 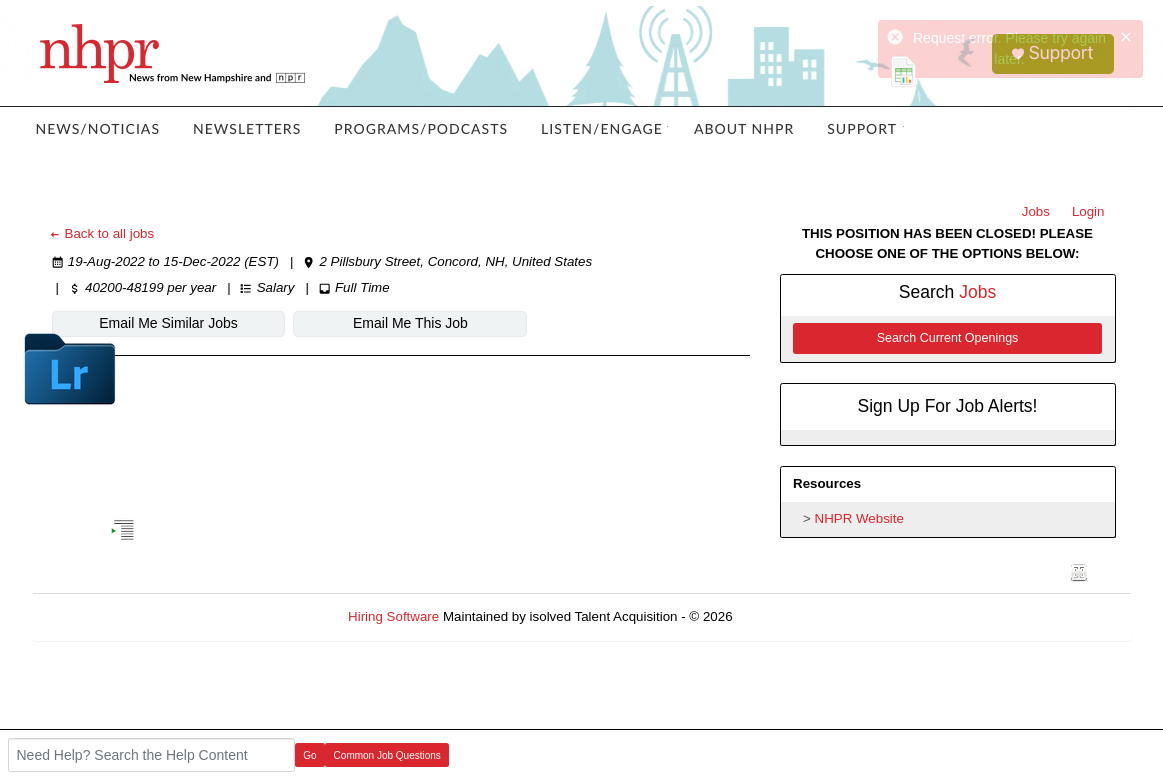 What do you see at coordinates (69, 371) in the screenshot?
I see `open Adobe Lightroom project folder` at bounding box center [69, 371].